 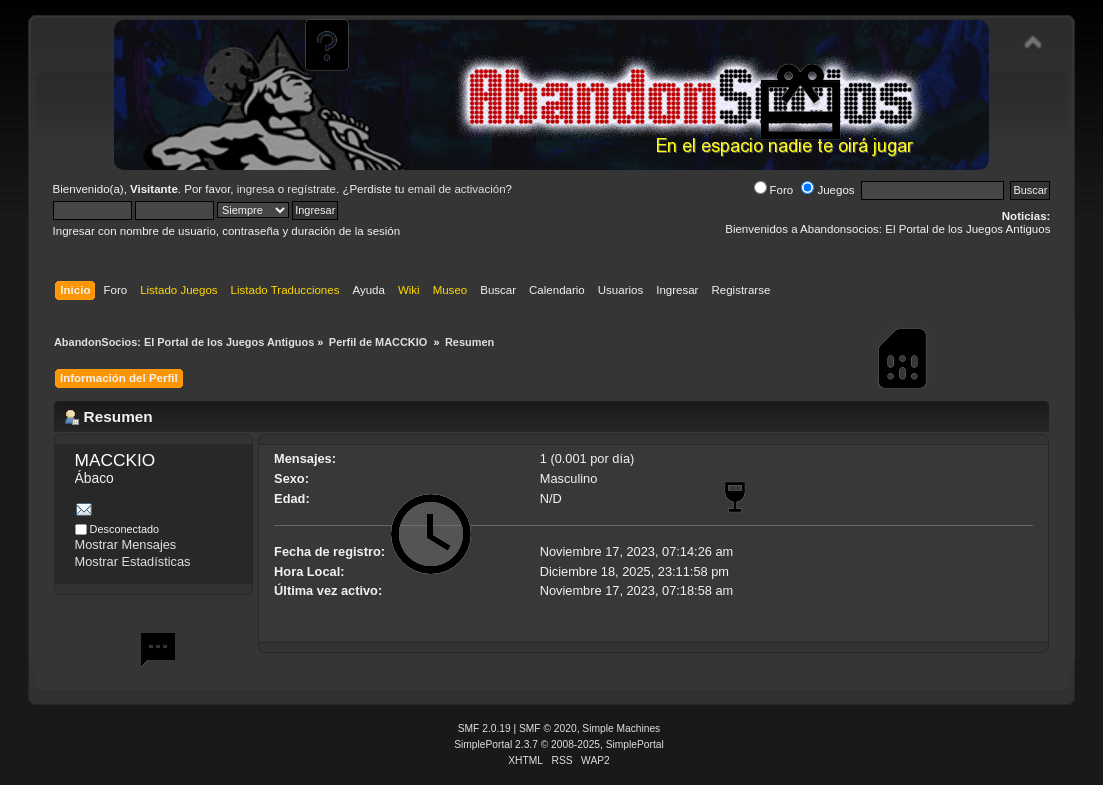 What do you see at coordinates (431, 534) in the screenshot?
I see `save item to watch later` at bounding box center [431, 534].